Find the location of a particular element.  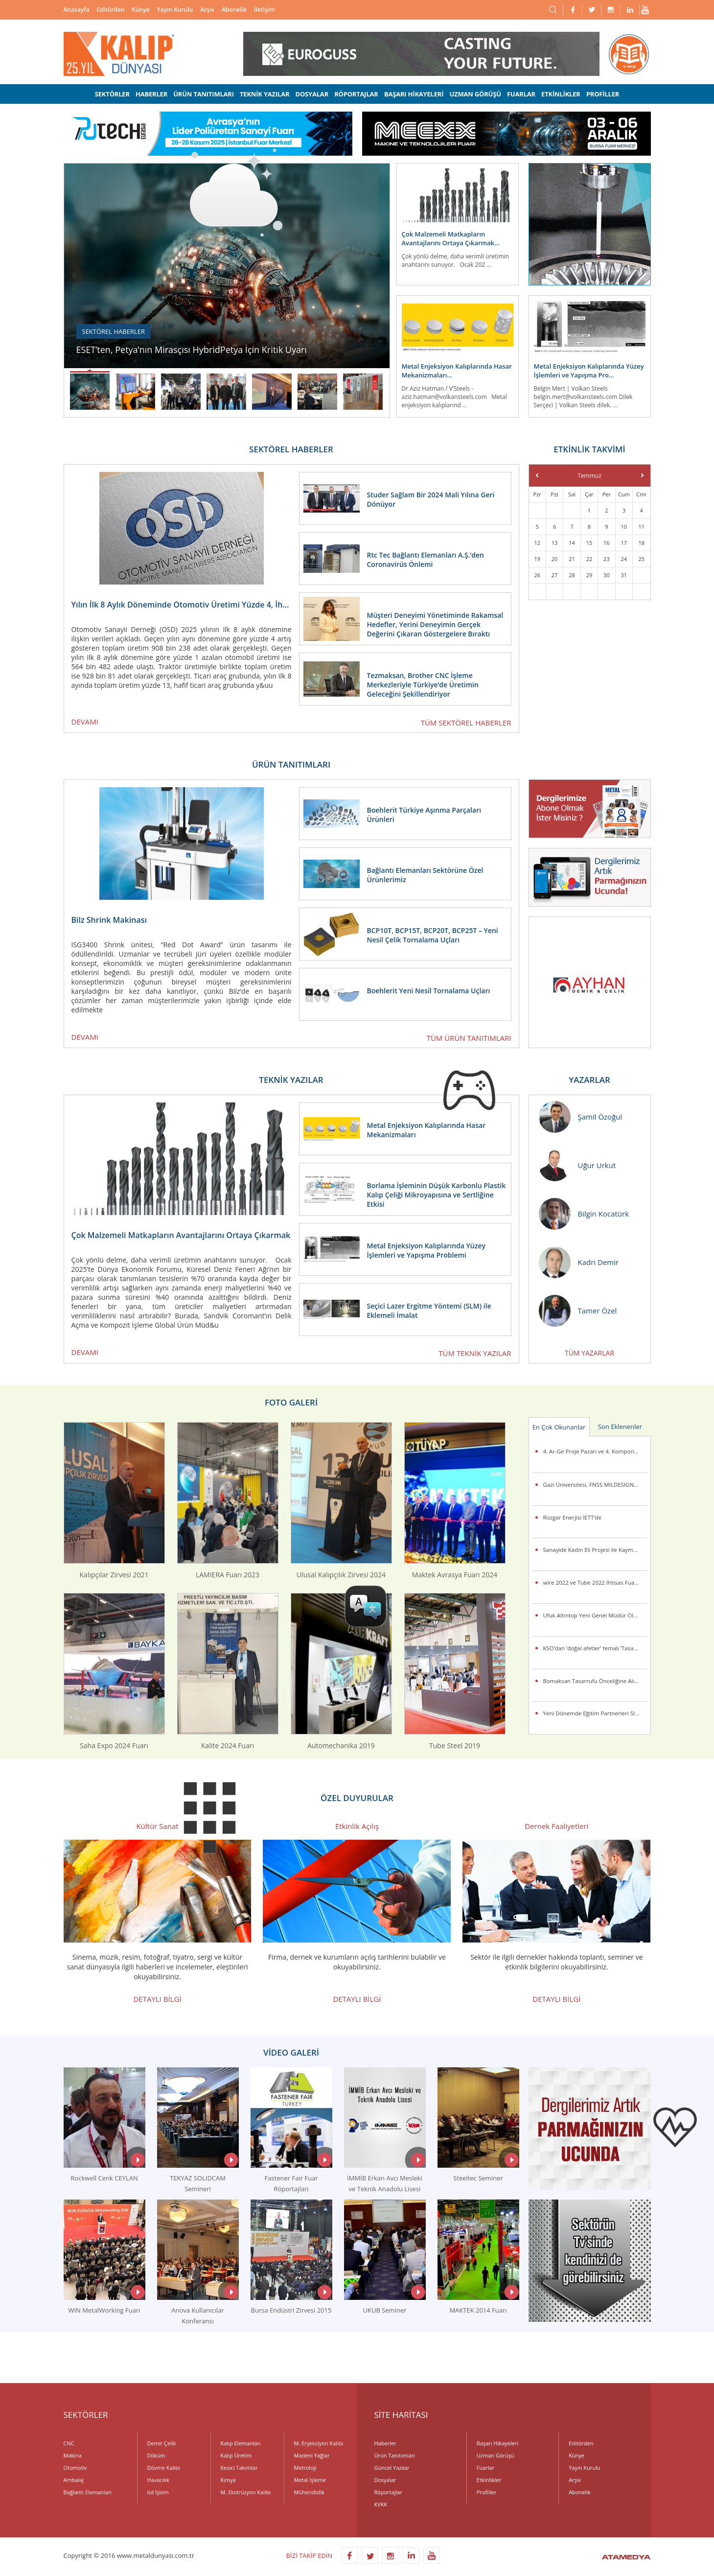

open health or fitness app is located at coordinates (675, 2127).